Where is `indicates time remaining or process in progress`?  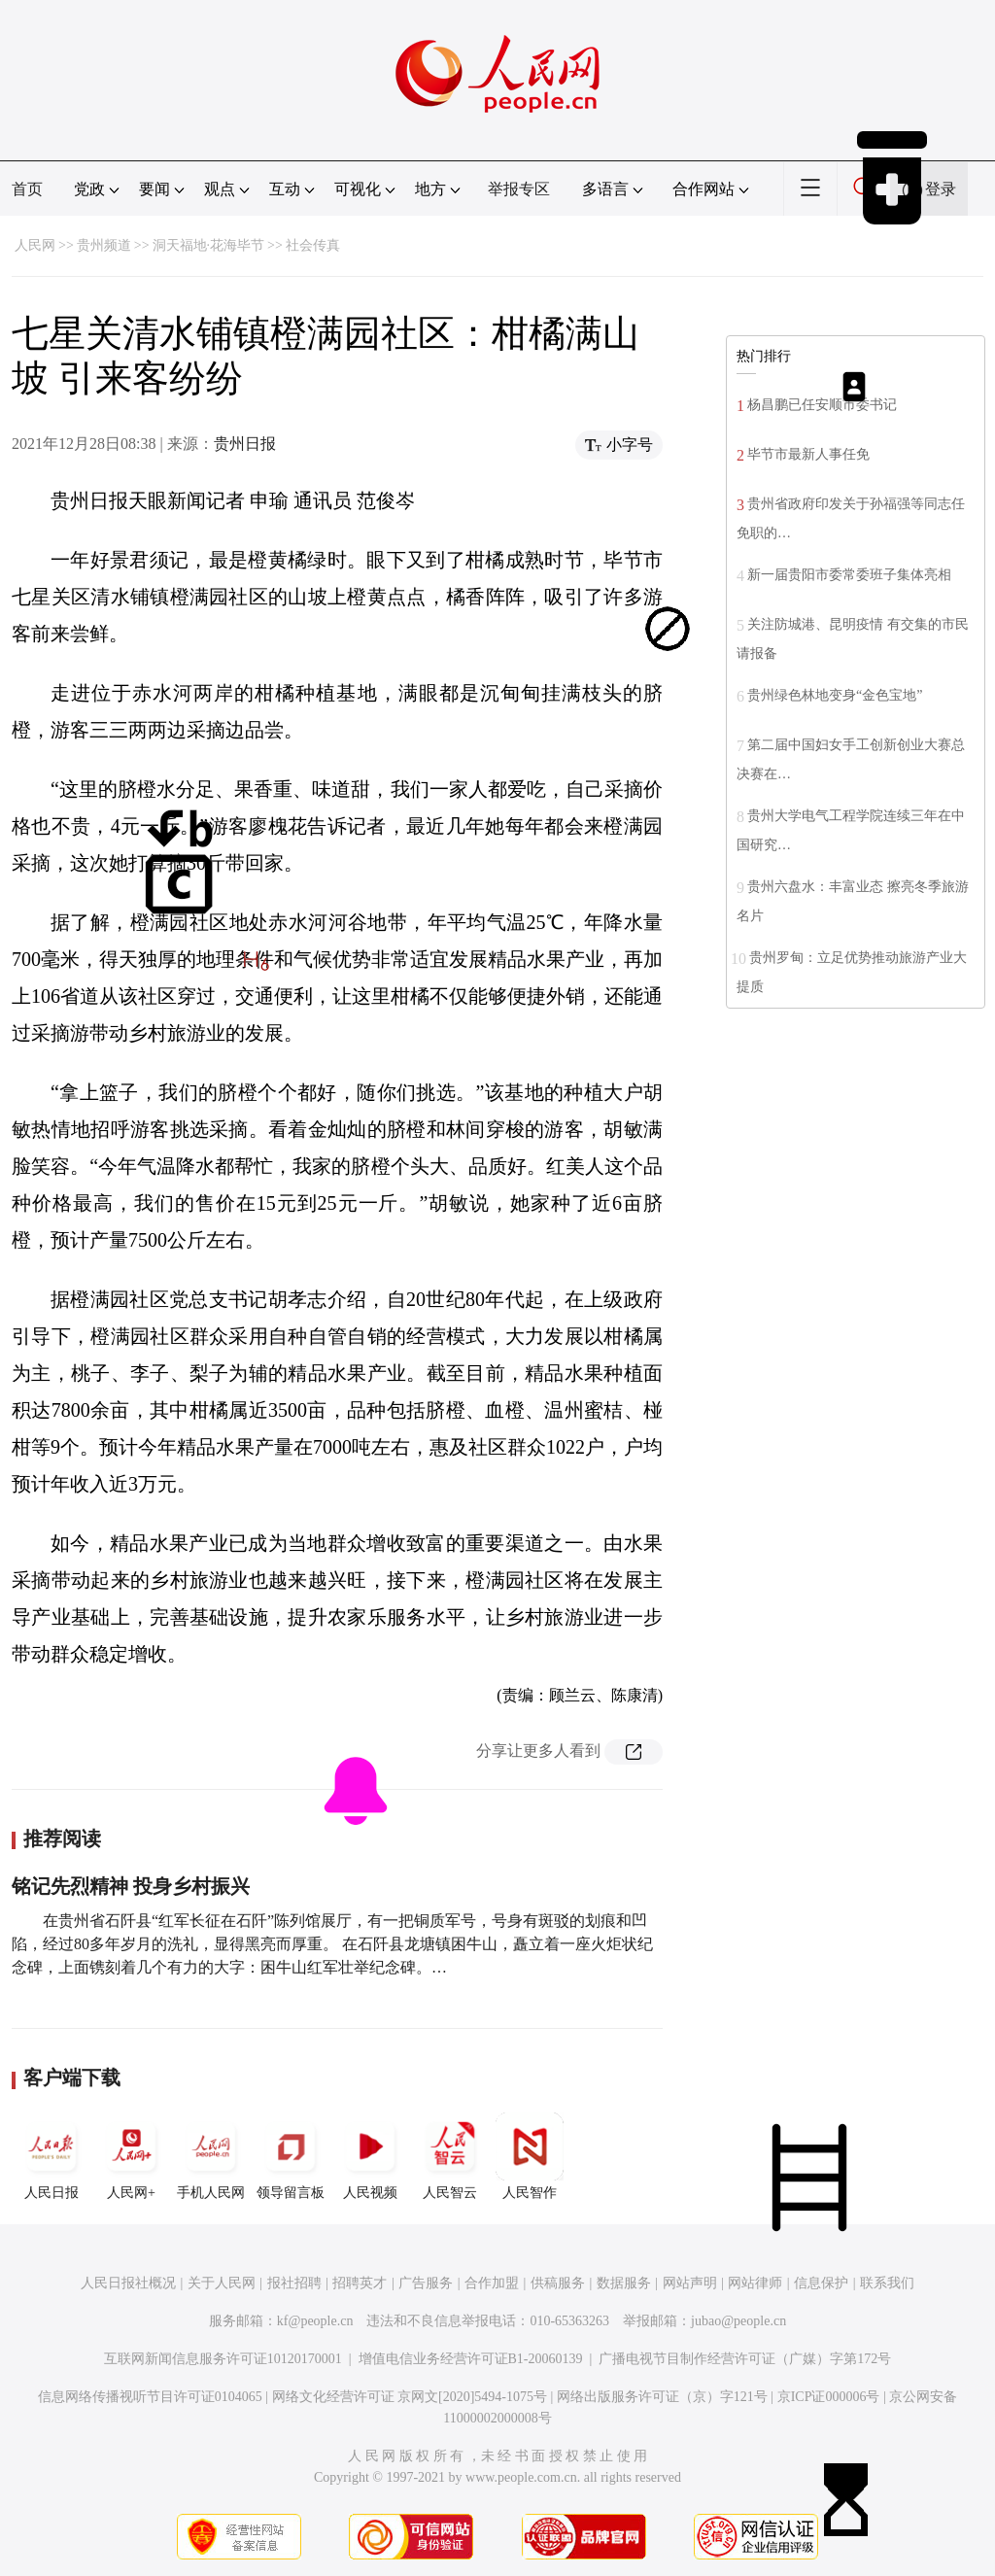
indicates time remaining or process in progress is located at coordinates (845, 2499).